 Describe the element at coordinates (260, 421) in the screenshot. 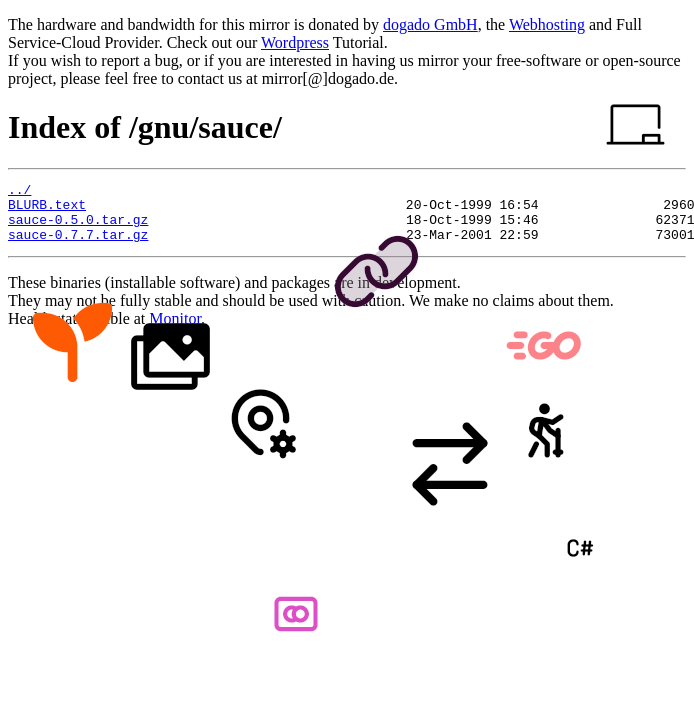

I see `access location settings` at that location.